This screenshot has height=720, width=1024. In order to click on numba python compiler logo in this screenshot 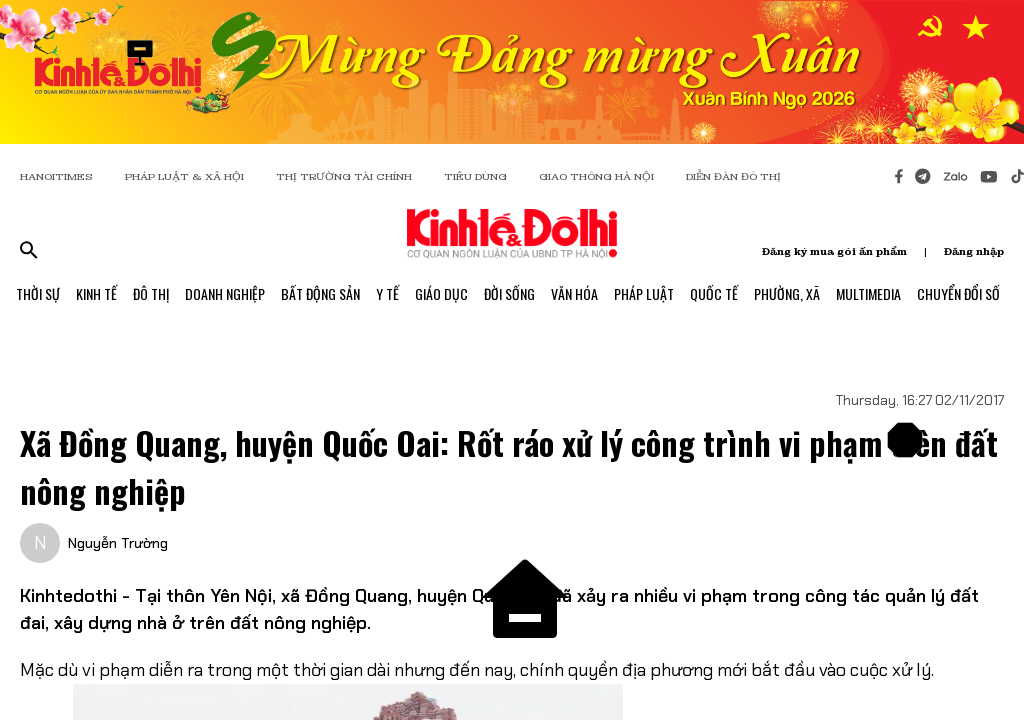, I will do `click(244, 53)`.